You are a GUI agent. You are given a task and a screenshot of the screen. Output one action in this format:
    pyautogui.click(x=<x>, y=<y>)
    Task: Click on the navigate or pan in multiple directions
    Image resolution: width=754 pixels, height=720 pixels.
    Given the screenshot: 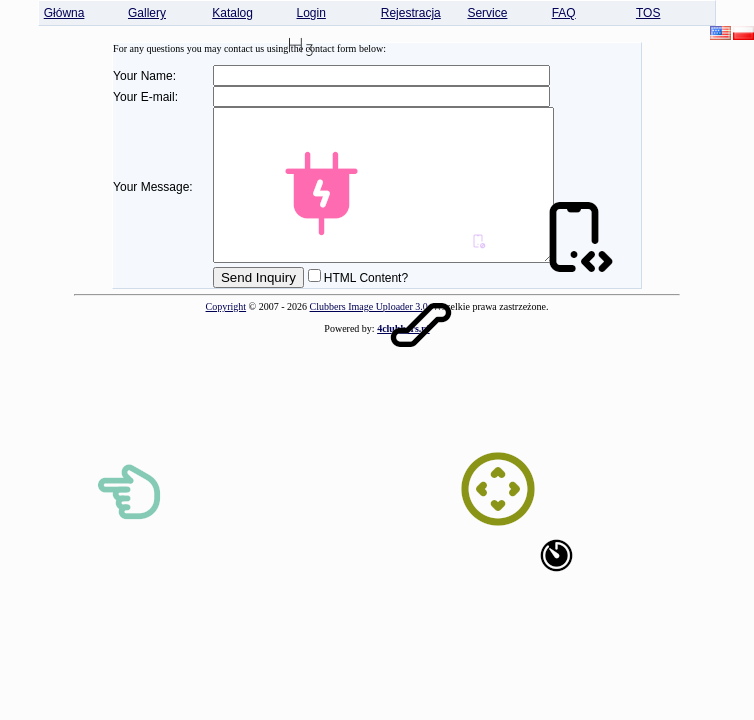 What is the action you would take?
    pyautogui.click(x=498, y=489)
    